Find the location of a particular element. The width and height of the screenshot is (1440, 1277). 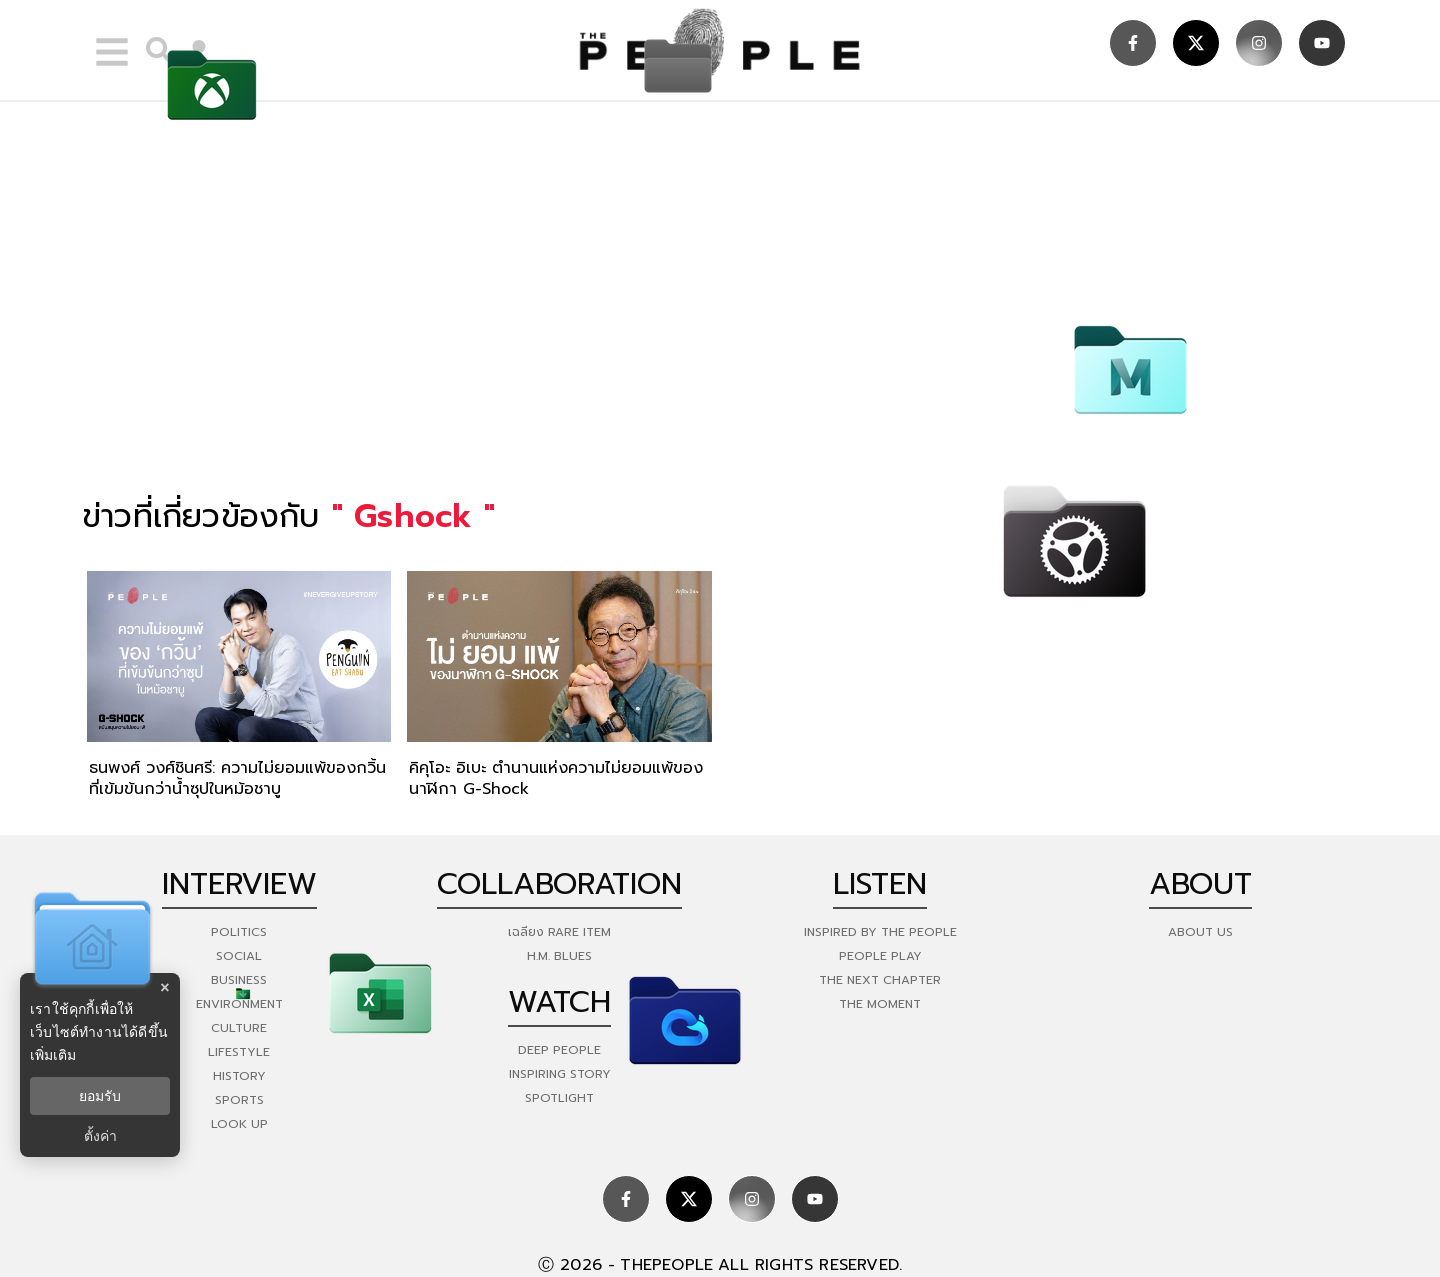

open wondershare inclowdz cloud storage folder is located at coordinates (684, 1023).